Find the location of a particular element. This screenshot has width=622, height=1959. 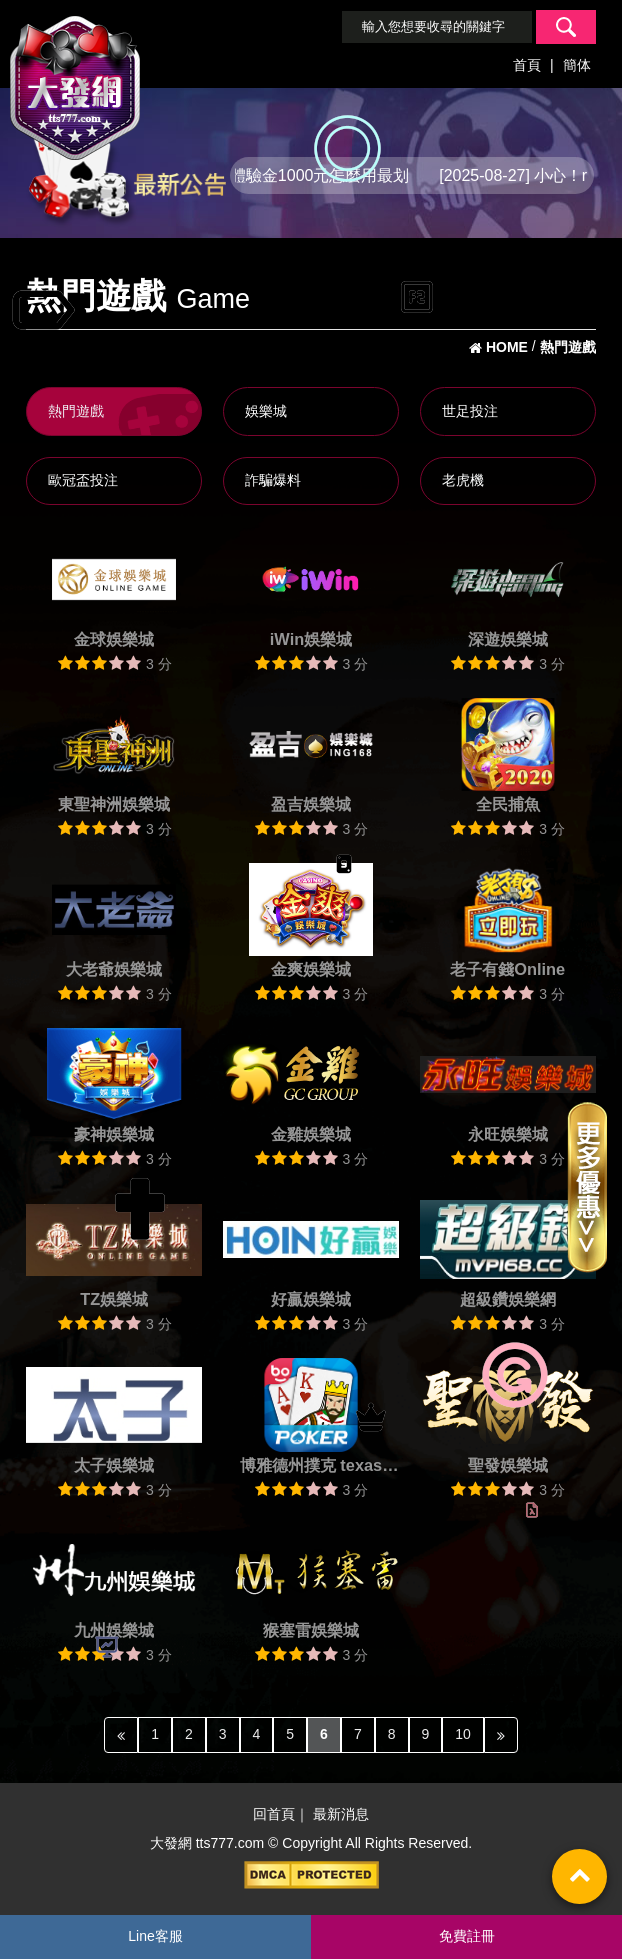

start recording audio or video is located at coordinates (347, 148).